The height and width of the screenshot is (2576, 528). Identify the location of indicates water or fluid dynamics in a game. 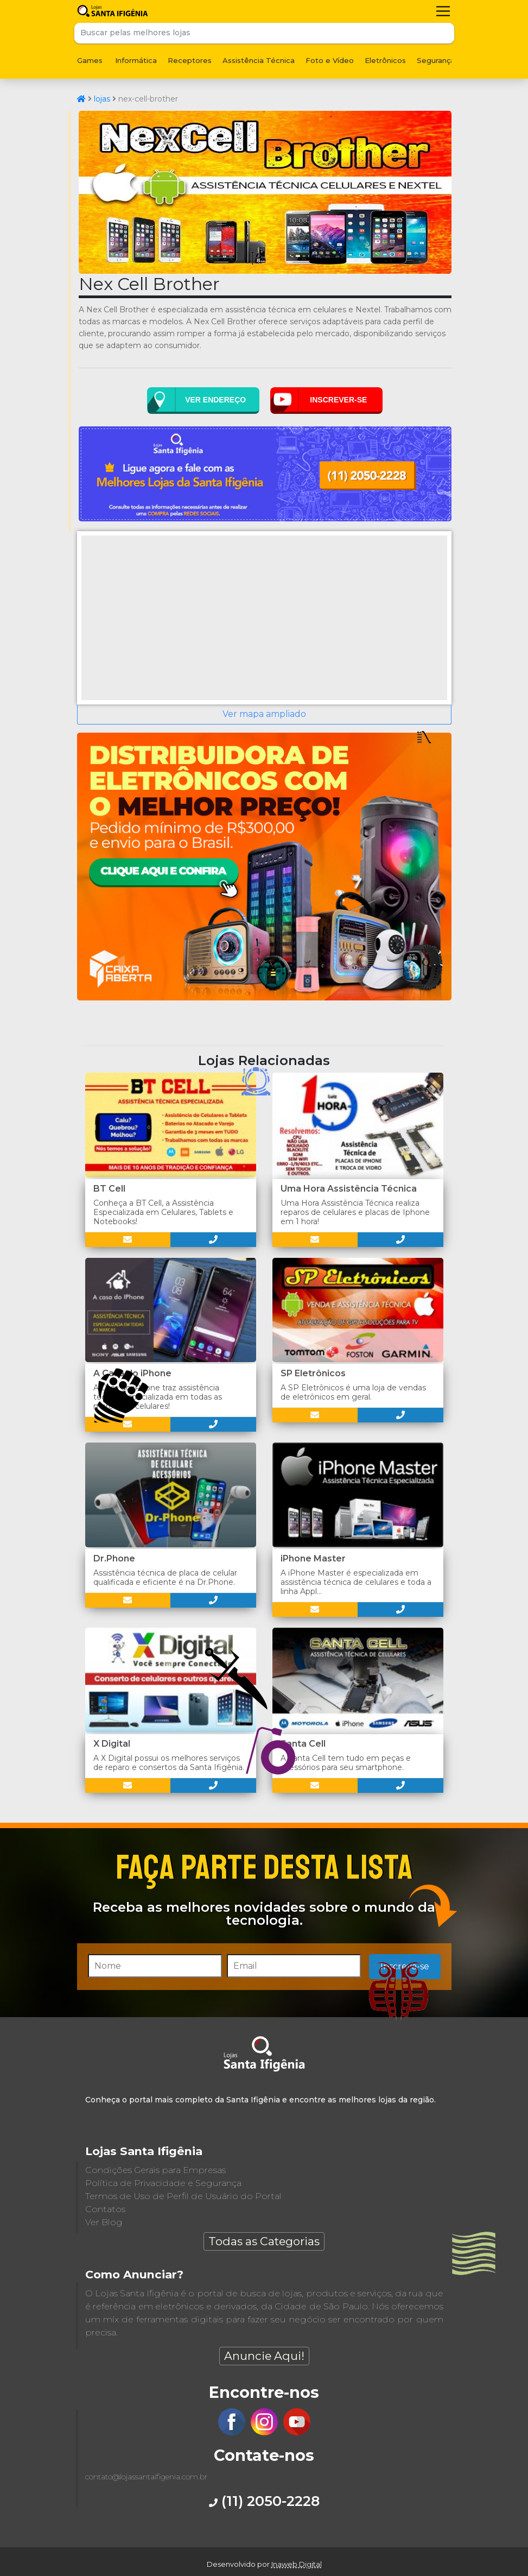
(474, 2253).